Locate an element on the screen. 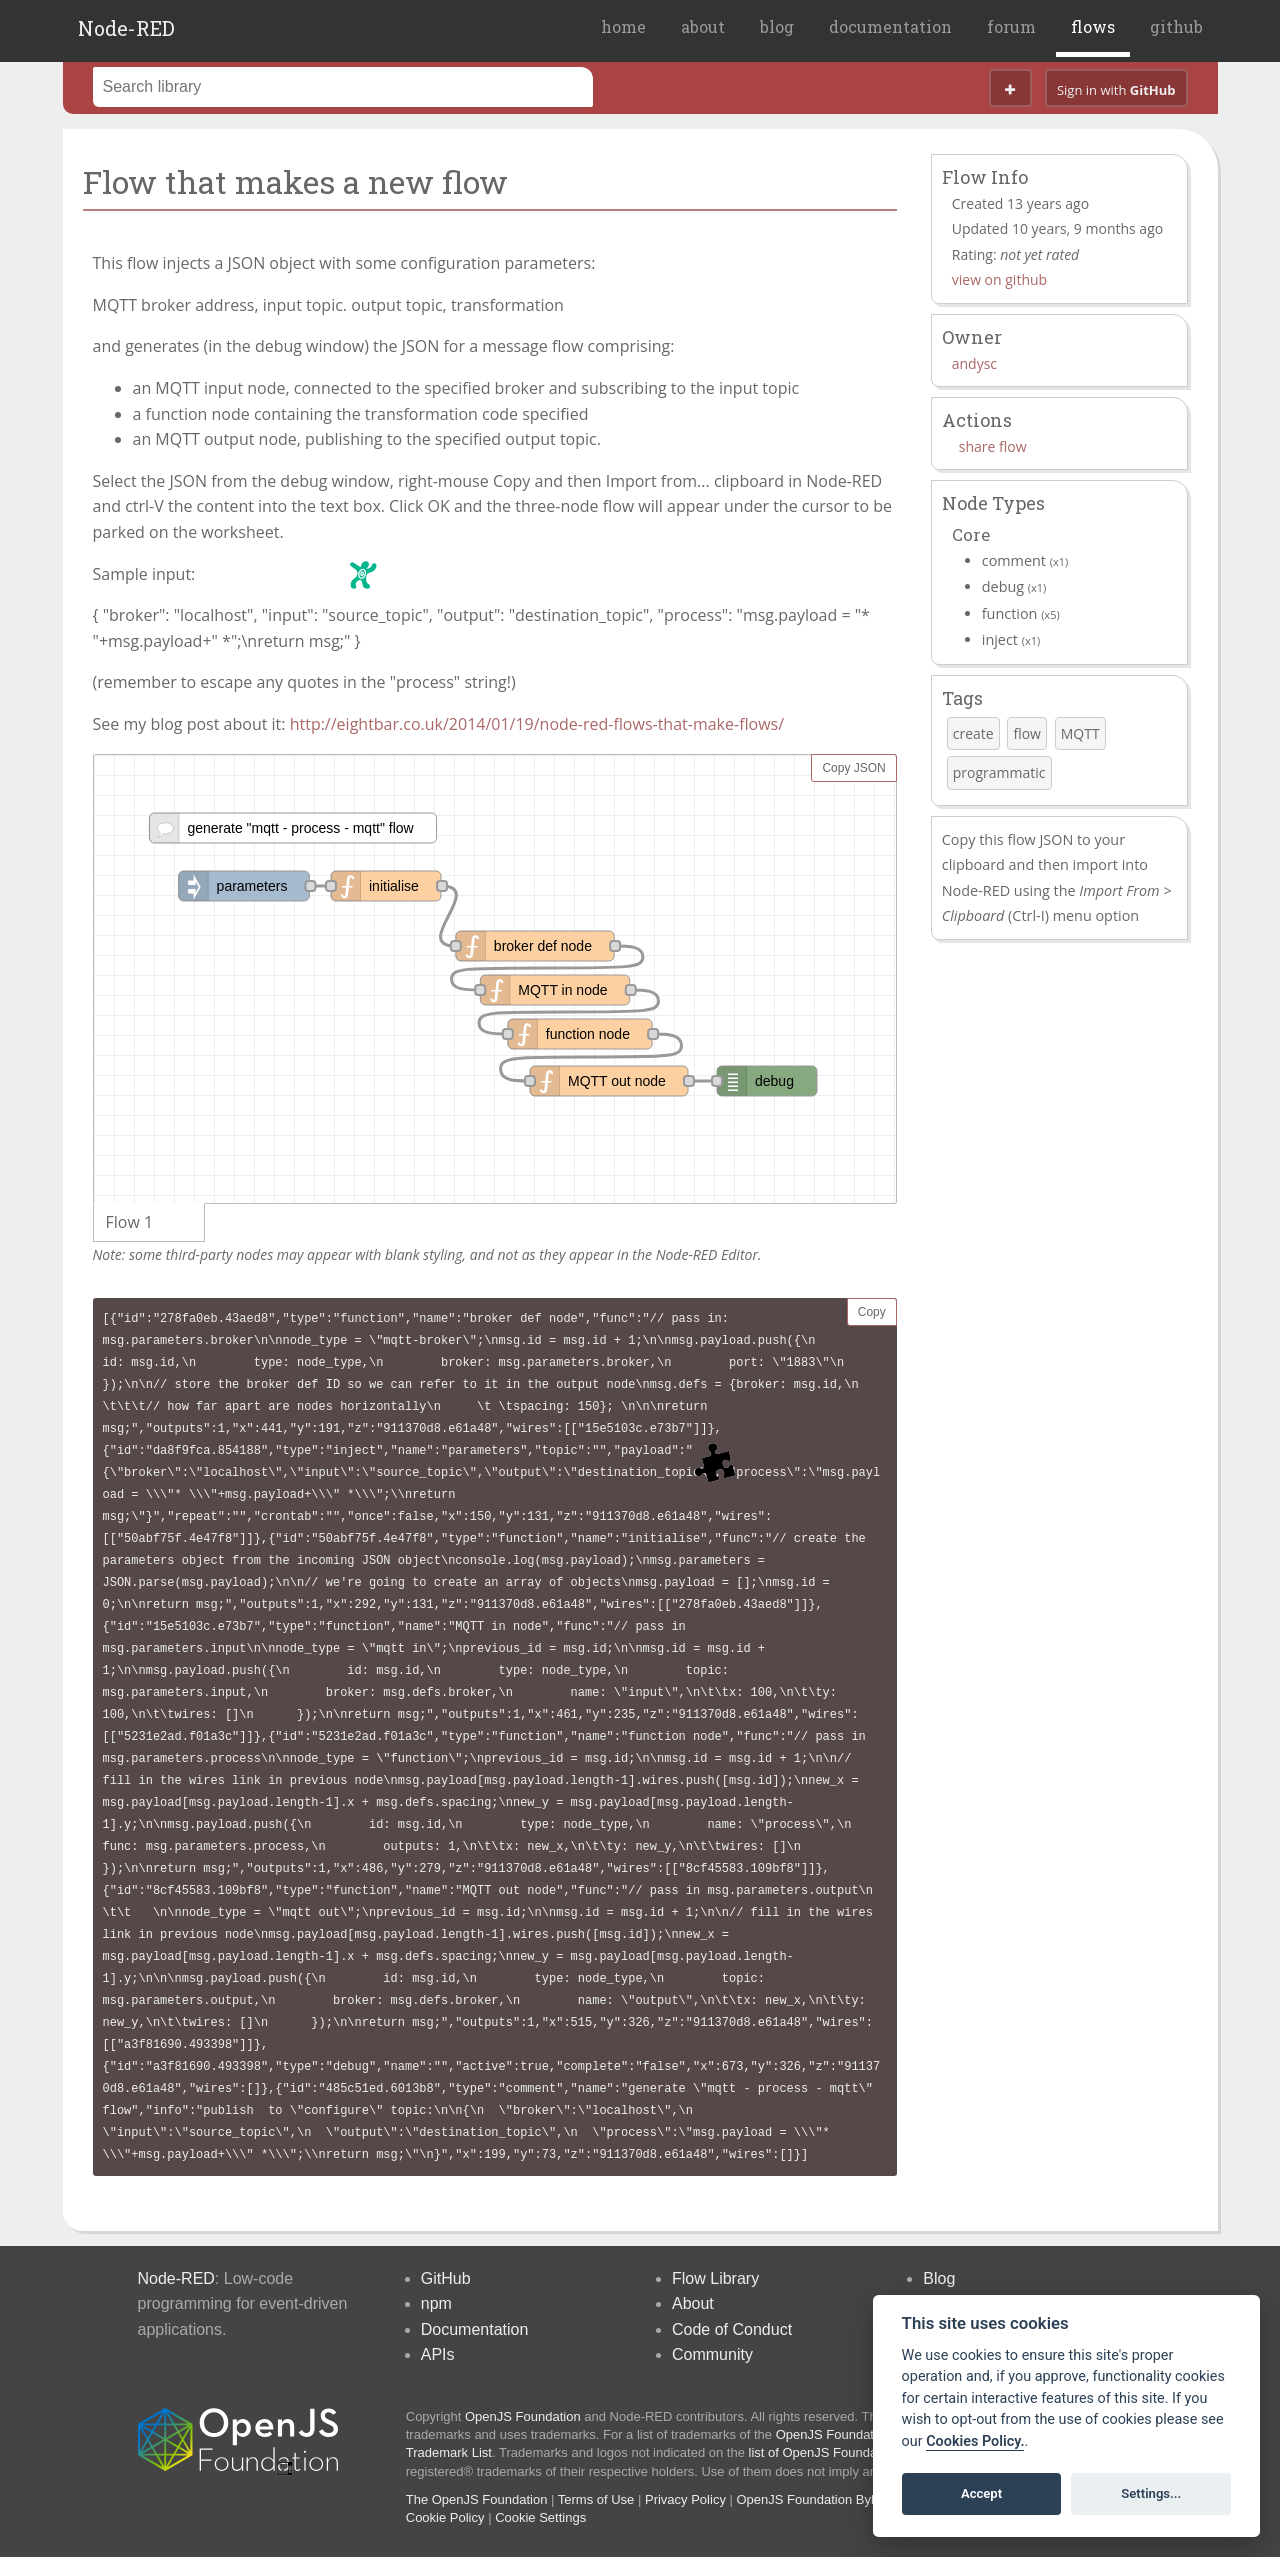 This screenshot has width=1280, height=2557. access plugins or extensions is located at coordinates (715, 1463).